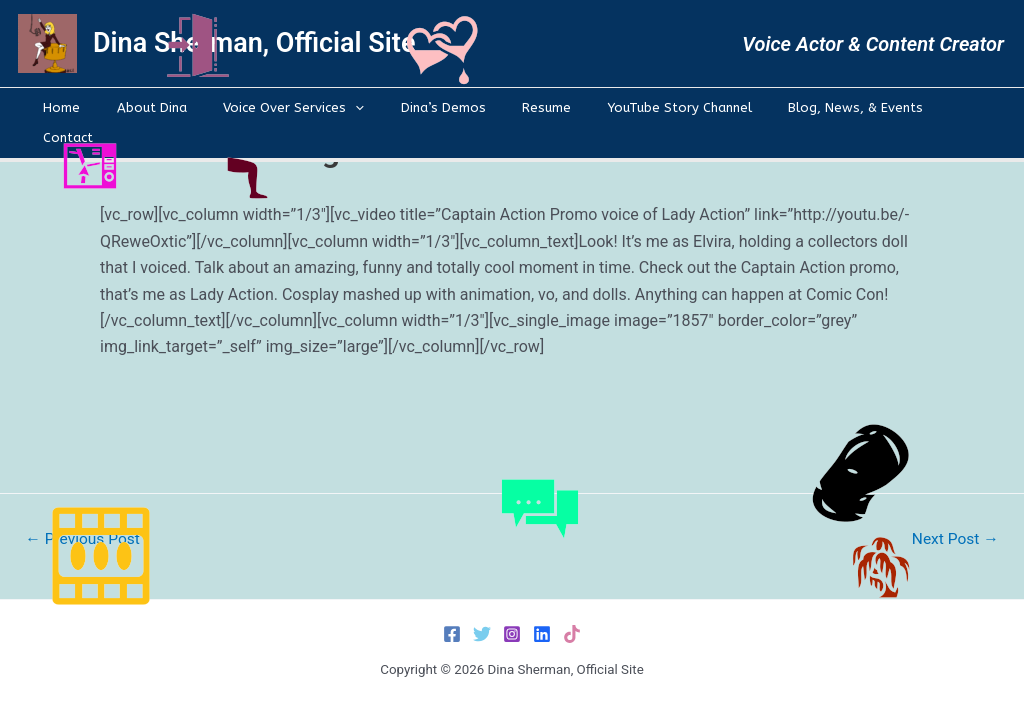 Image resolution: width=1024 pixels, height=720 pixels. I want to click on select leg in body part anatomy diagram, so click(248, 178).